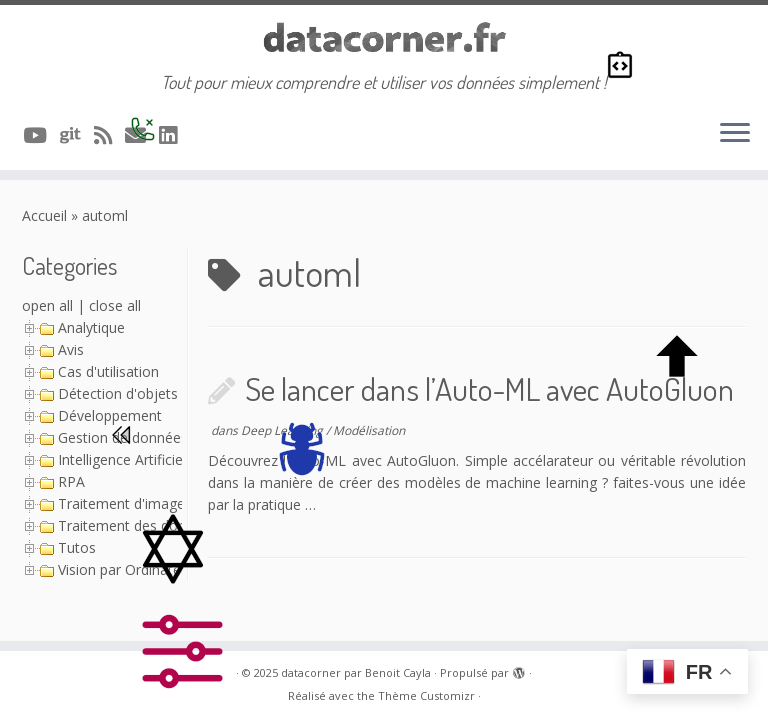  I want to click on go back to the beginning, so click(122, 435).